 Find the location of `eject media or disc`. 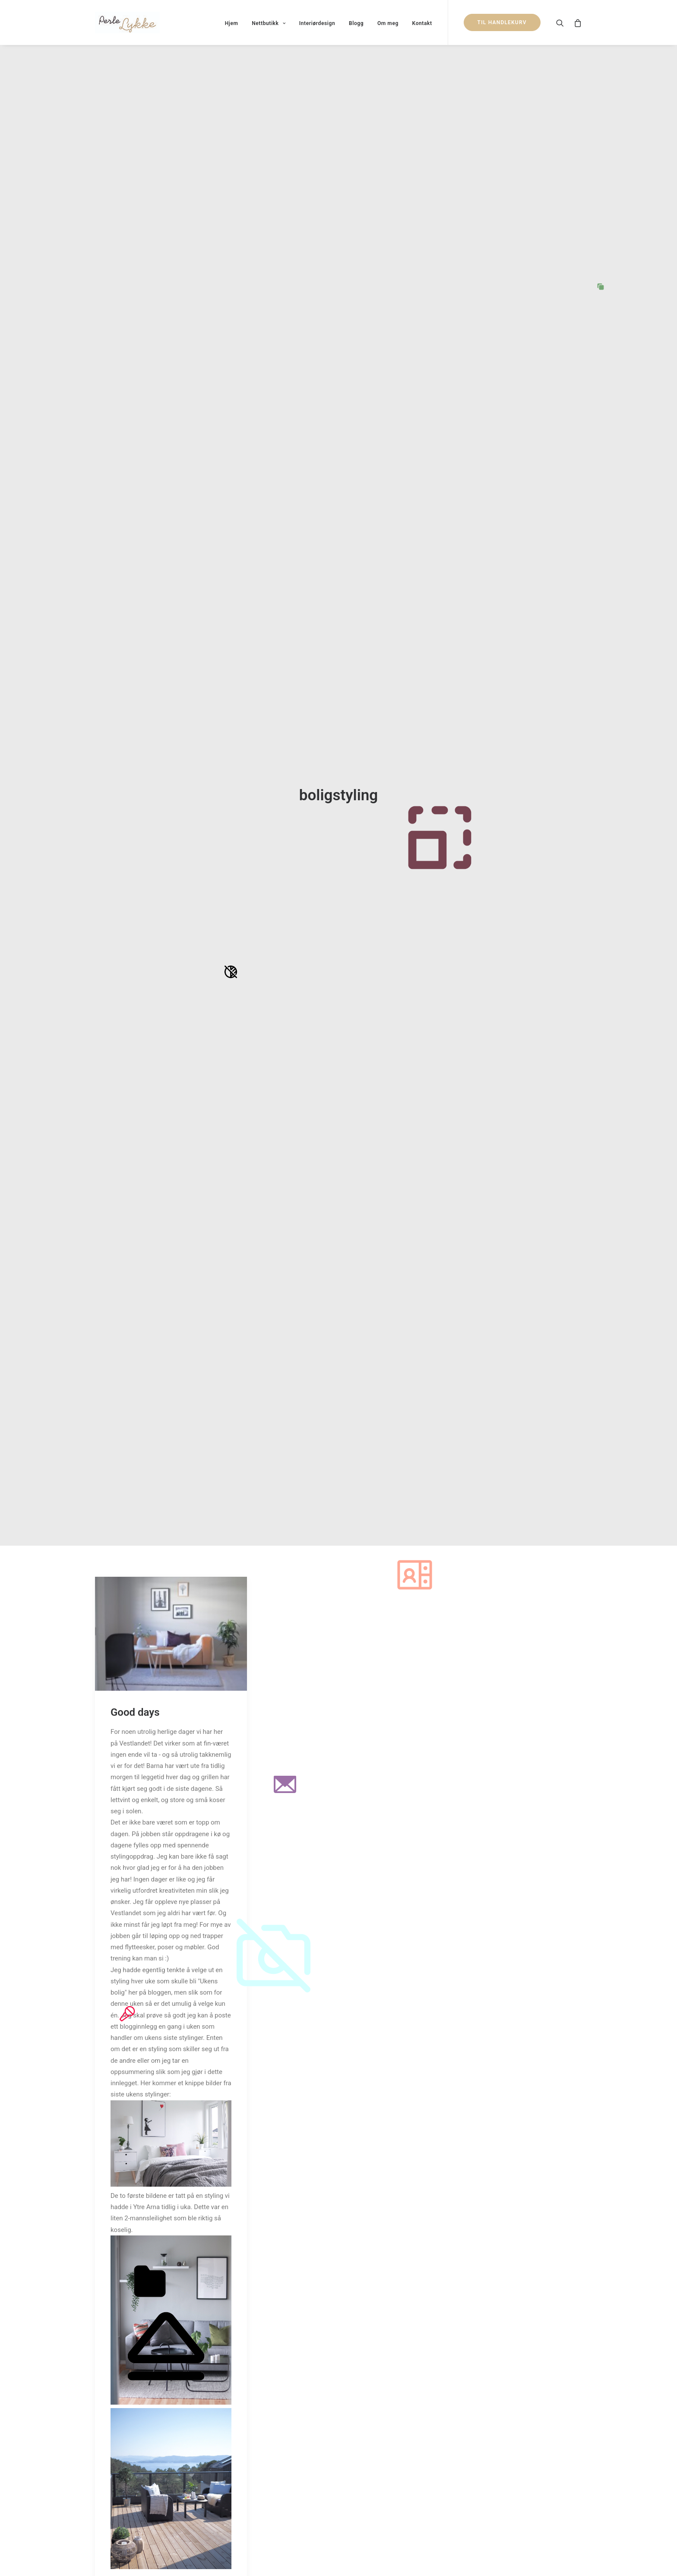

eject media or disc is located at coordinates (166, 2350).